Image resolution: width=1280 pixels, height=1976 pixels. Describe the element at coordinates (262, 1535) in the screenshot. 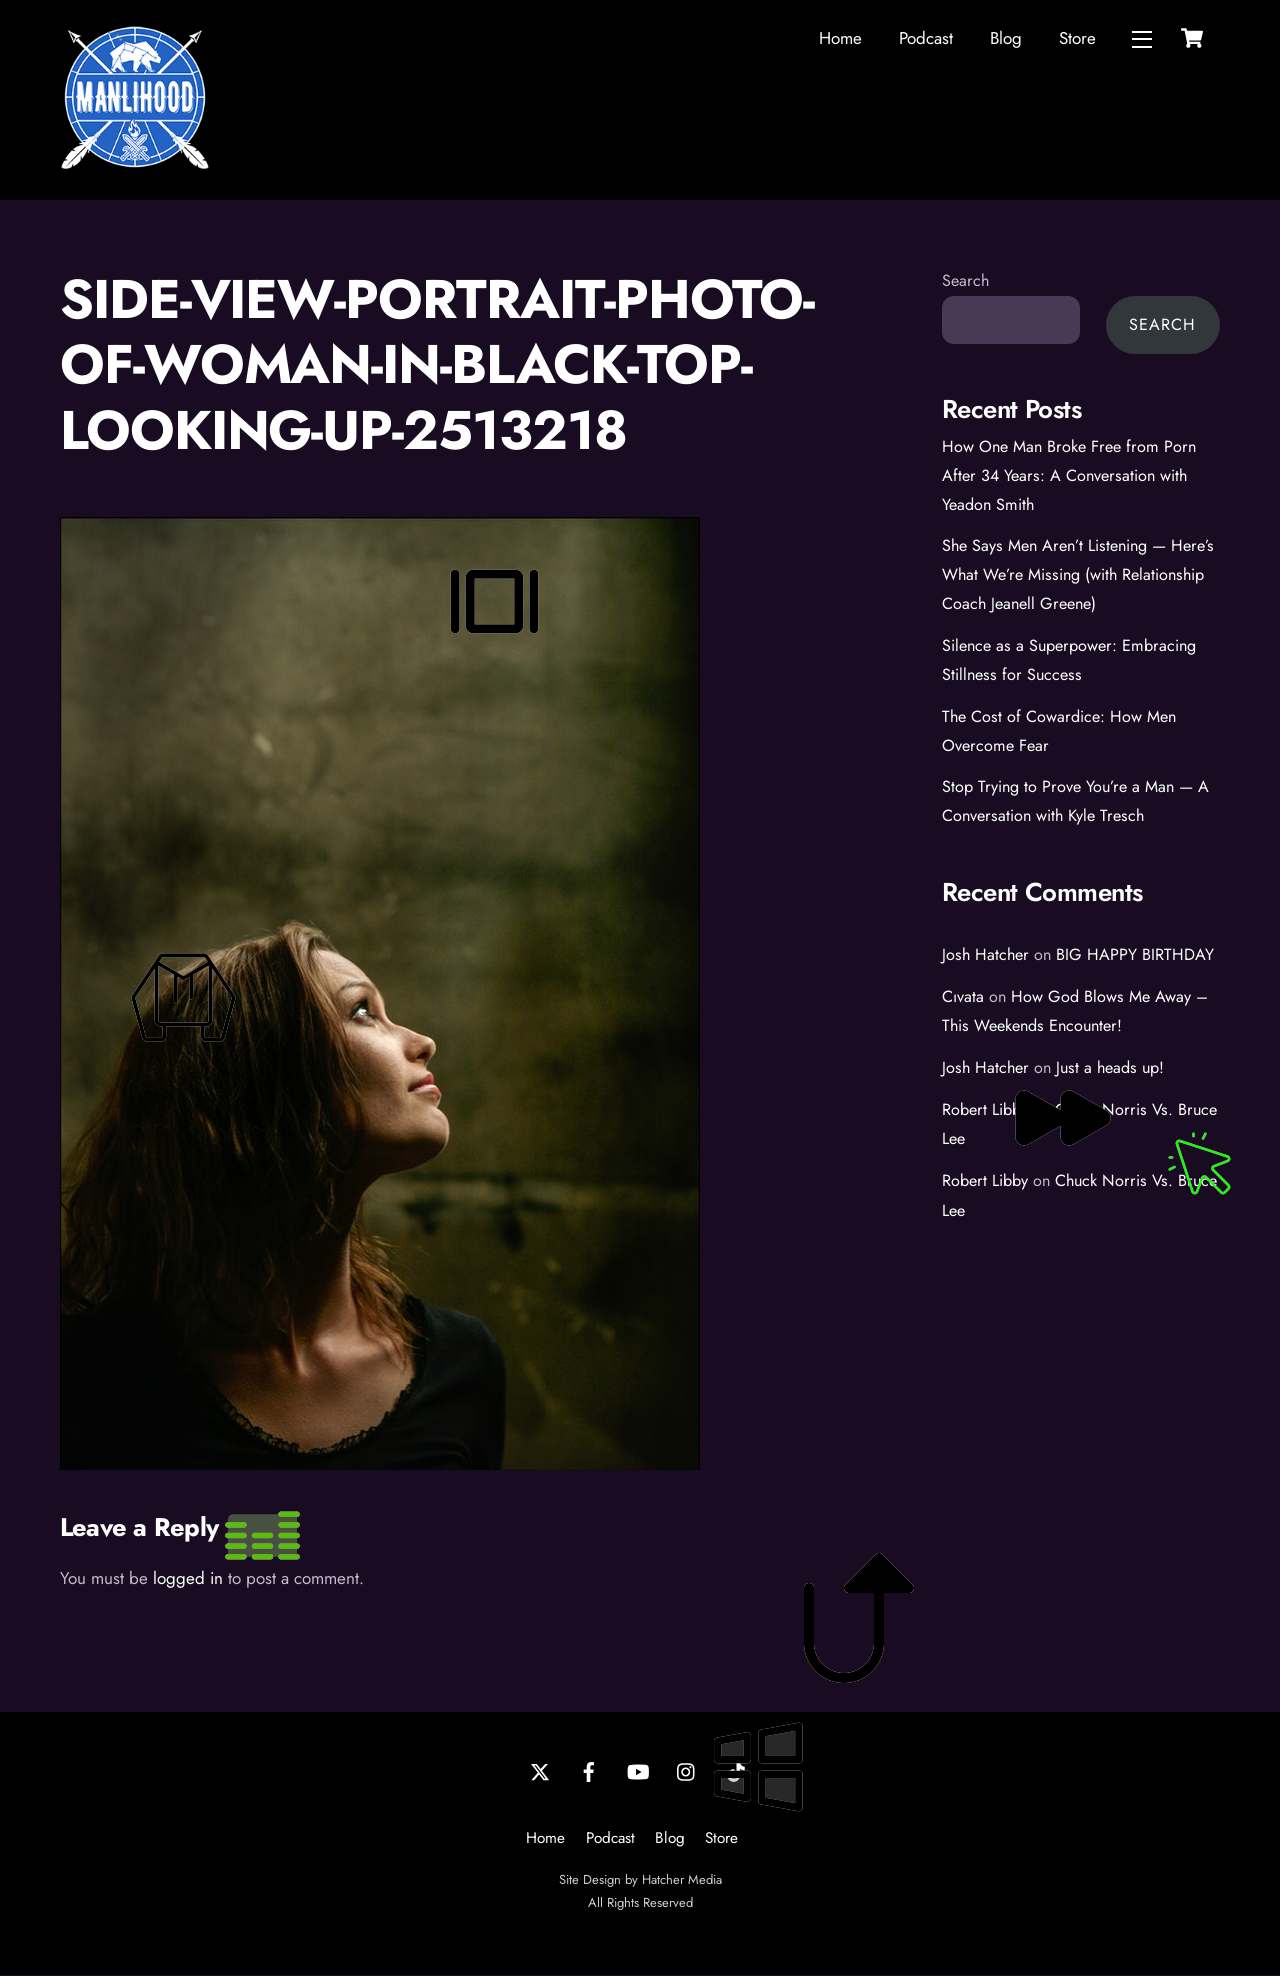

I see `adjust audio equalizer settings` at that location.